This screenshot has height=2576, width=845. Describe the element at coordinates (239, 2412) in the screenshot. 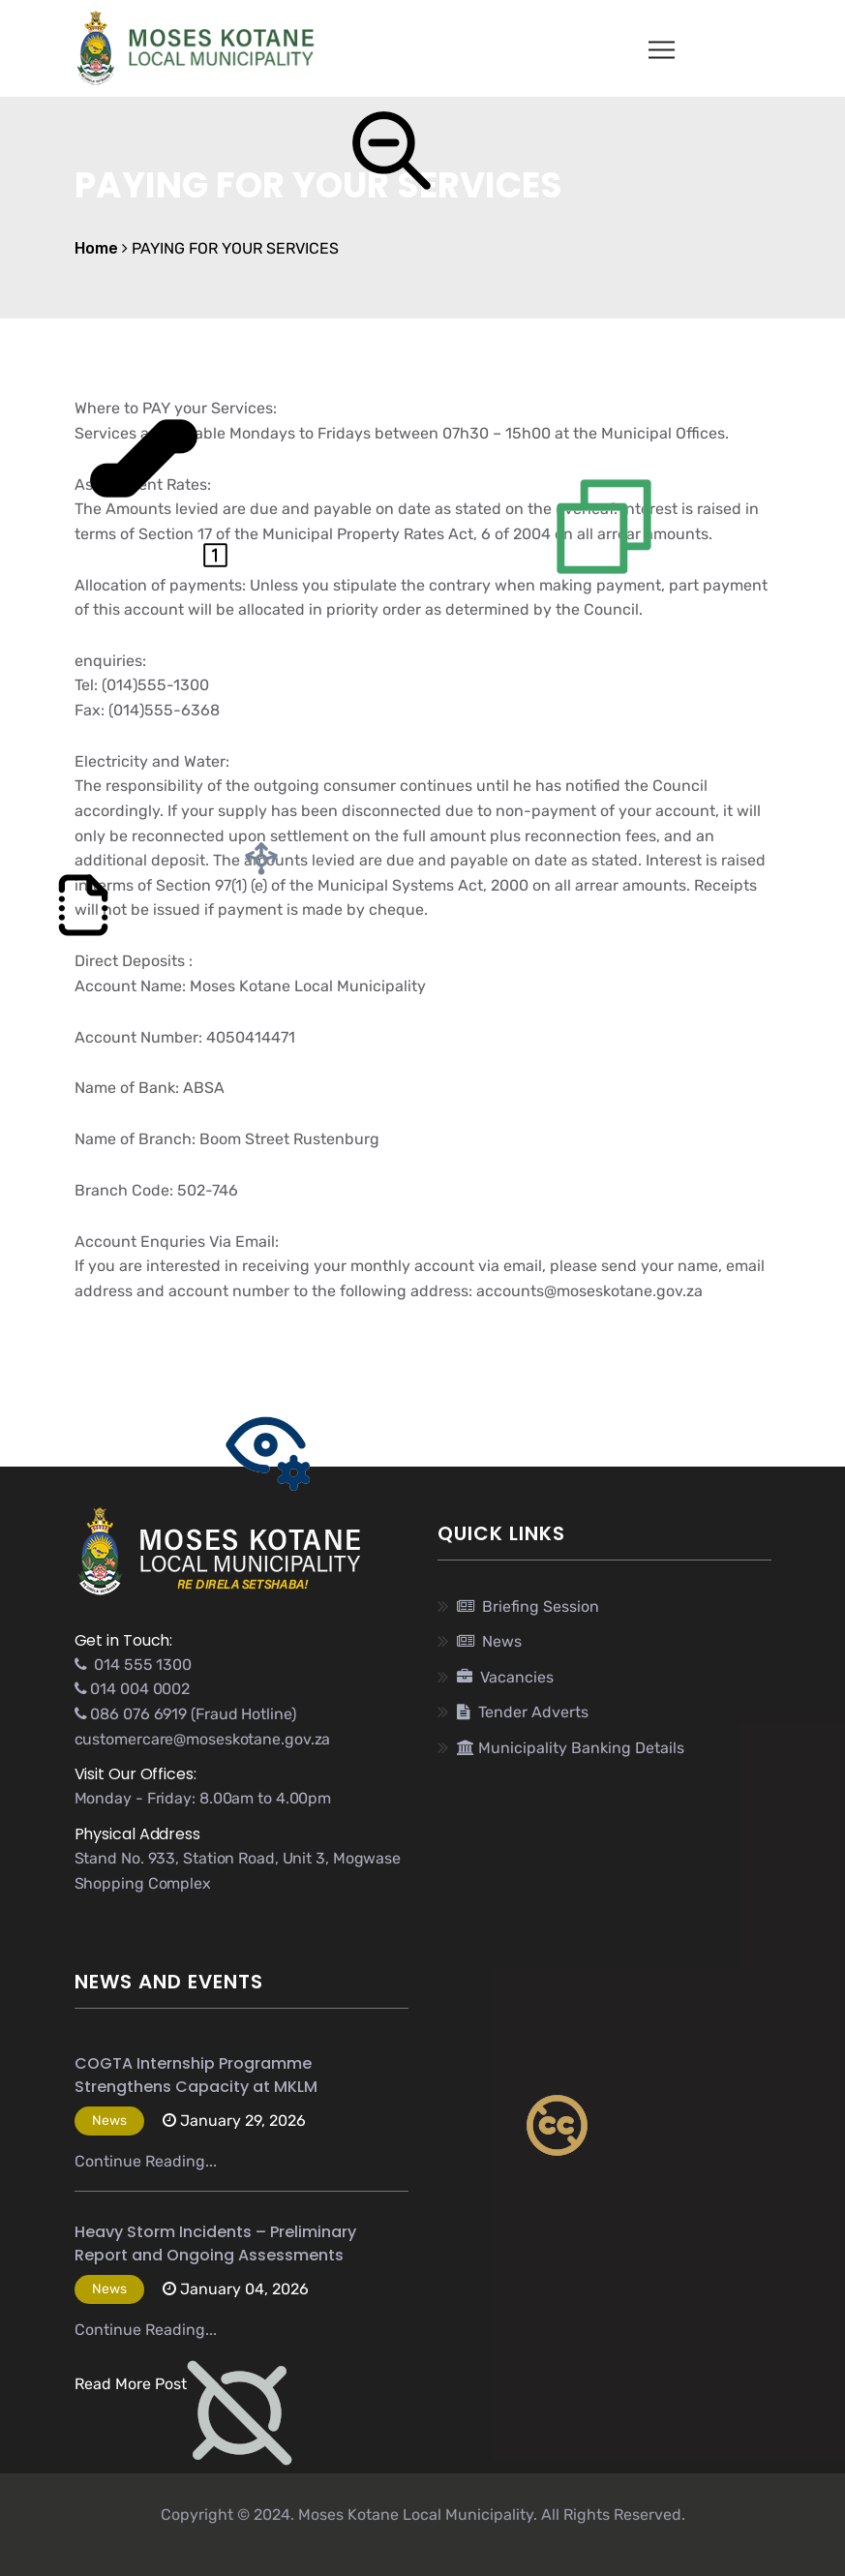

I see `disable currency or payment features` at that location.